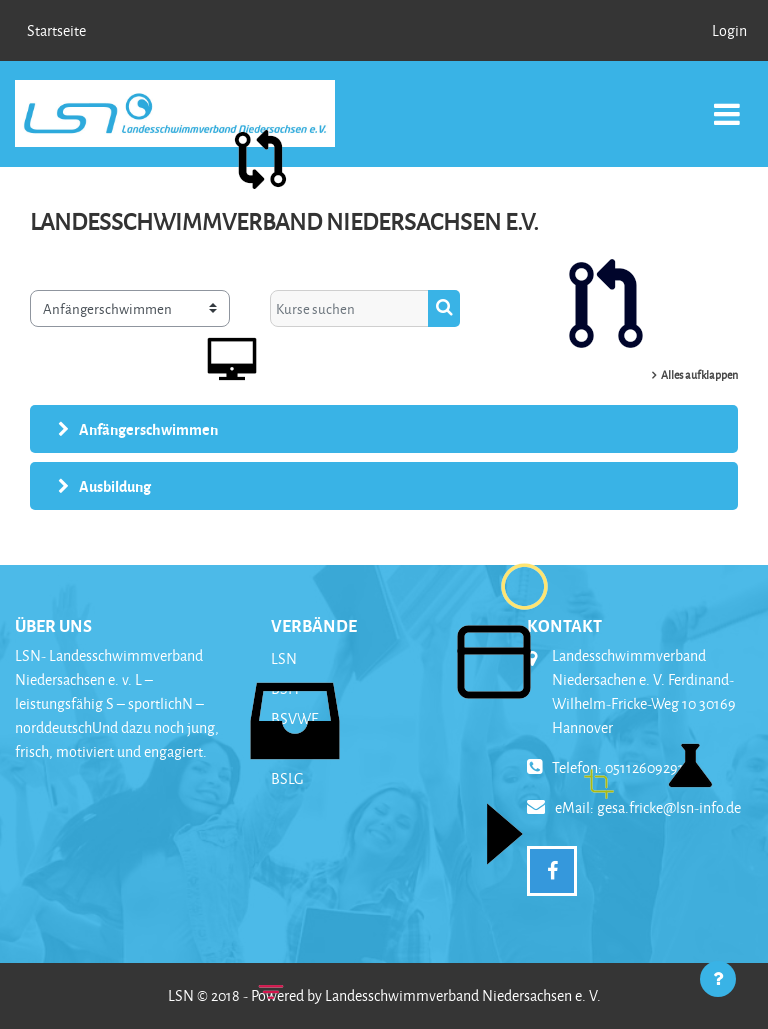 The image size is (768, 1029). What do you see at coordinates (606, 305) in the screenshot?
I see `create a new pull request` at bounding box center [606, 305].